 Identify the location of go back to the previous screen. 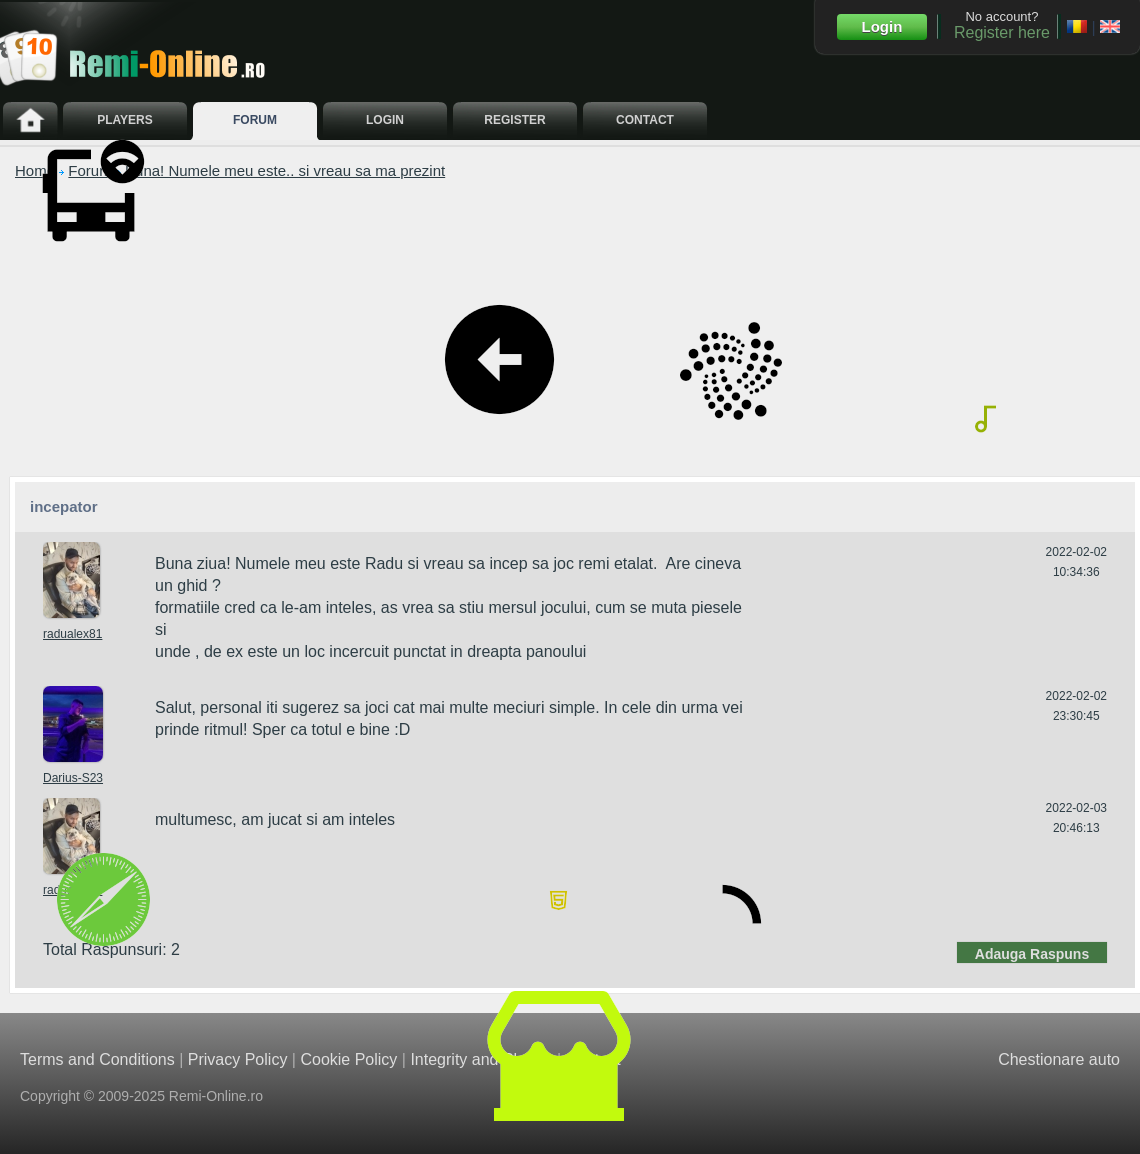
(499, 359).